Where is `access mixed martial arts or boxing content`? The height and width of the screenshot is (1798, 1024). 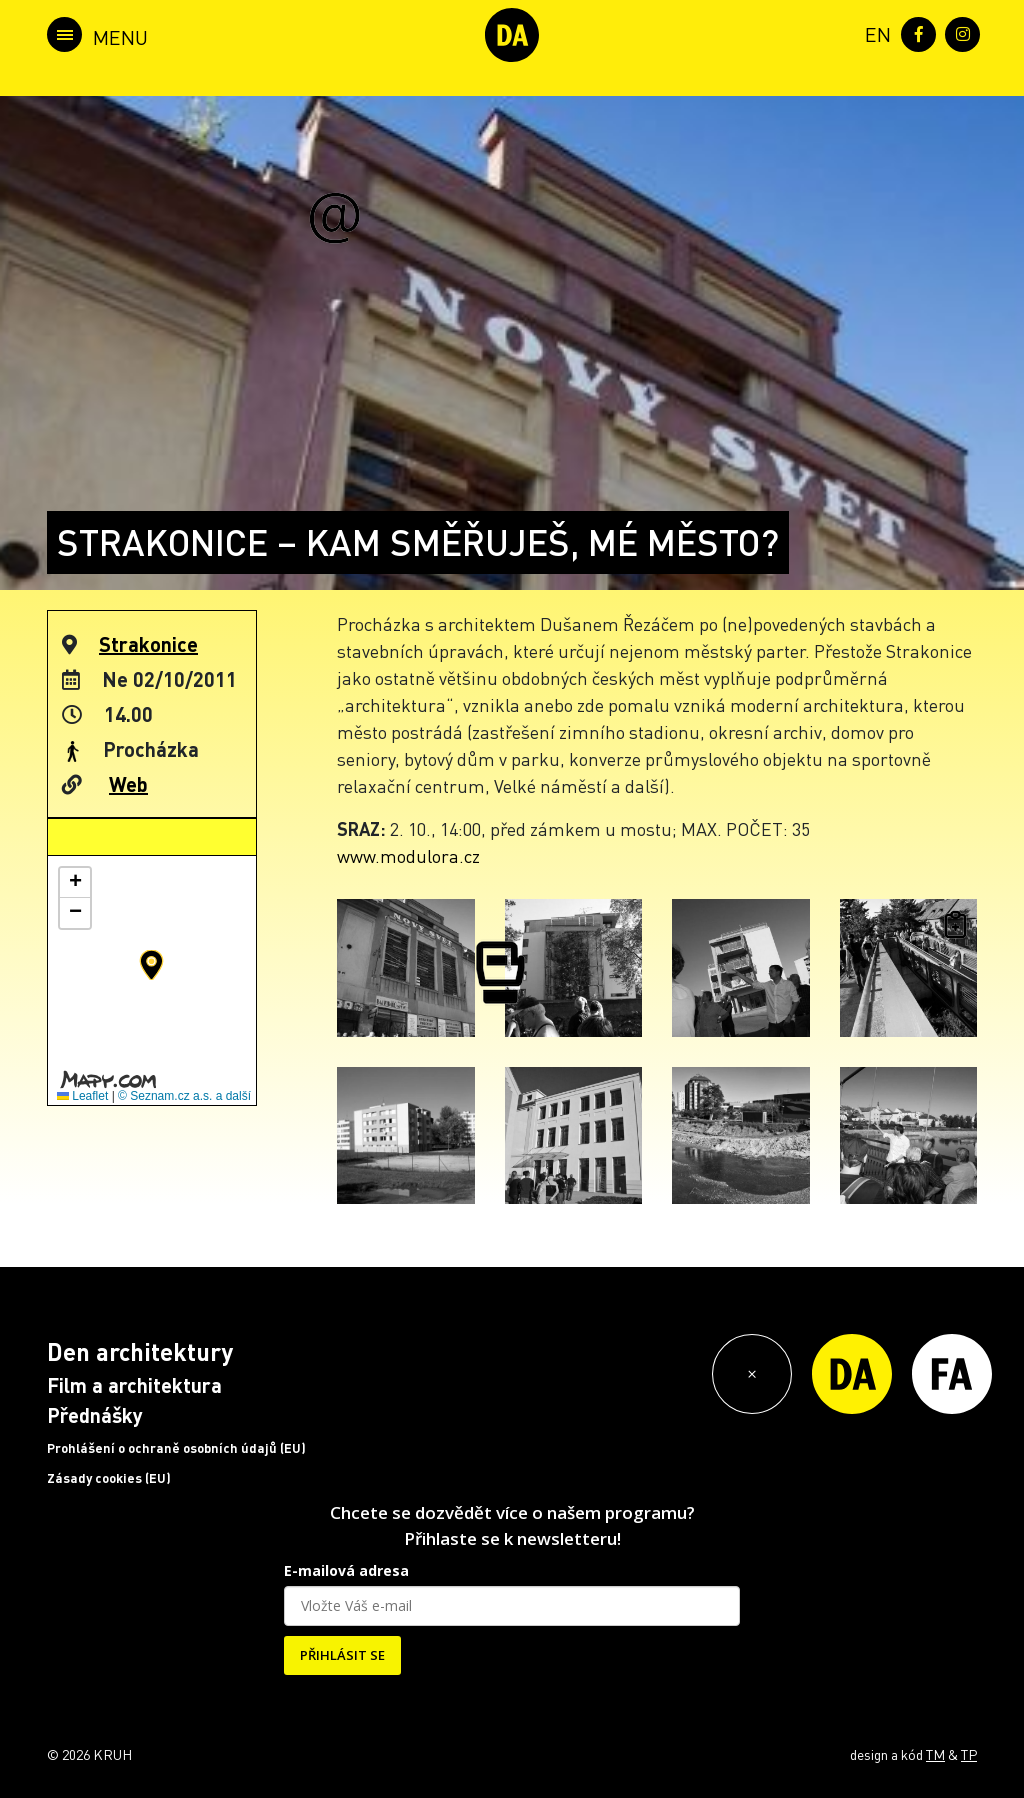 access mixed martial arts or boxing content is located at coordinates (500, 972).